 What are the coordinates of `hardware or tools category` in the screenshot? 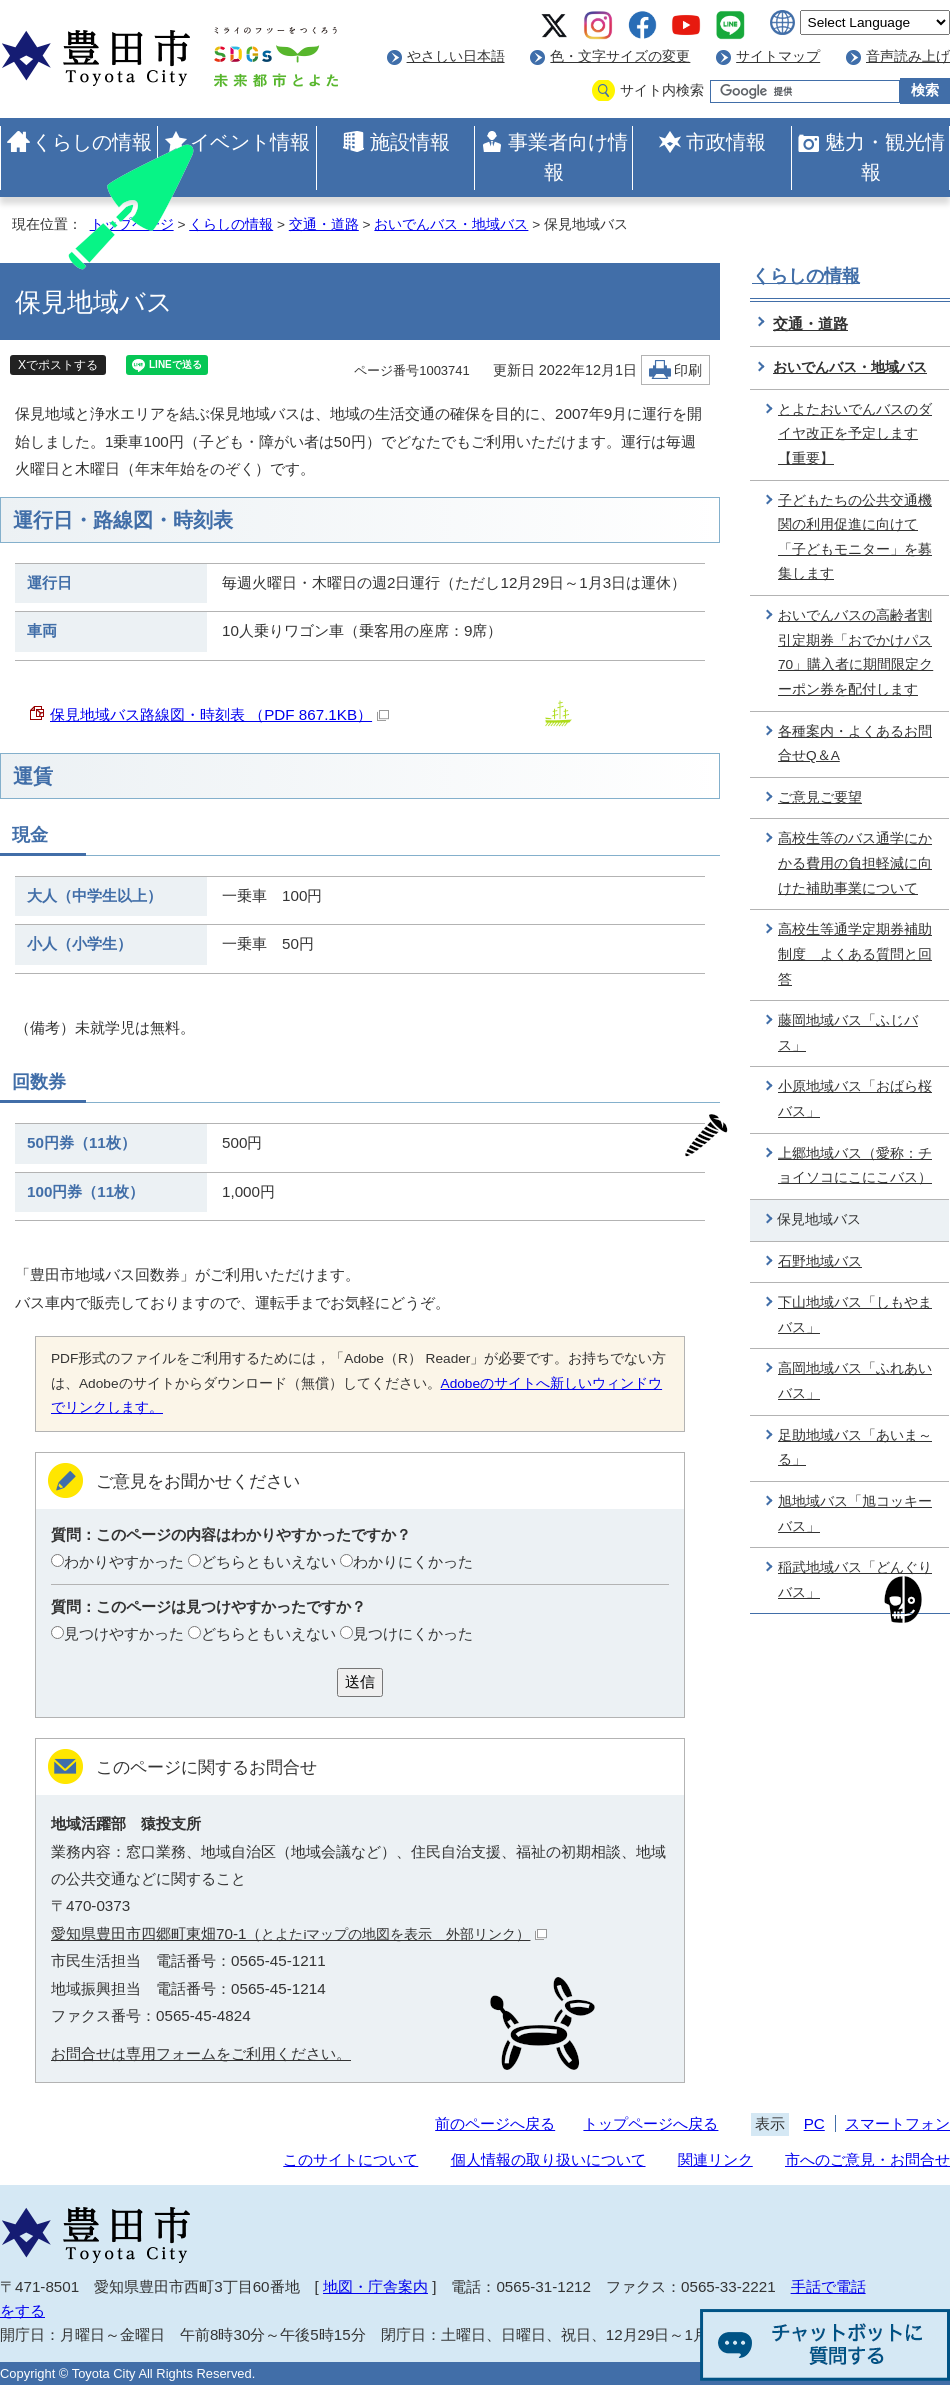 It's located at (706, 1135).